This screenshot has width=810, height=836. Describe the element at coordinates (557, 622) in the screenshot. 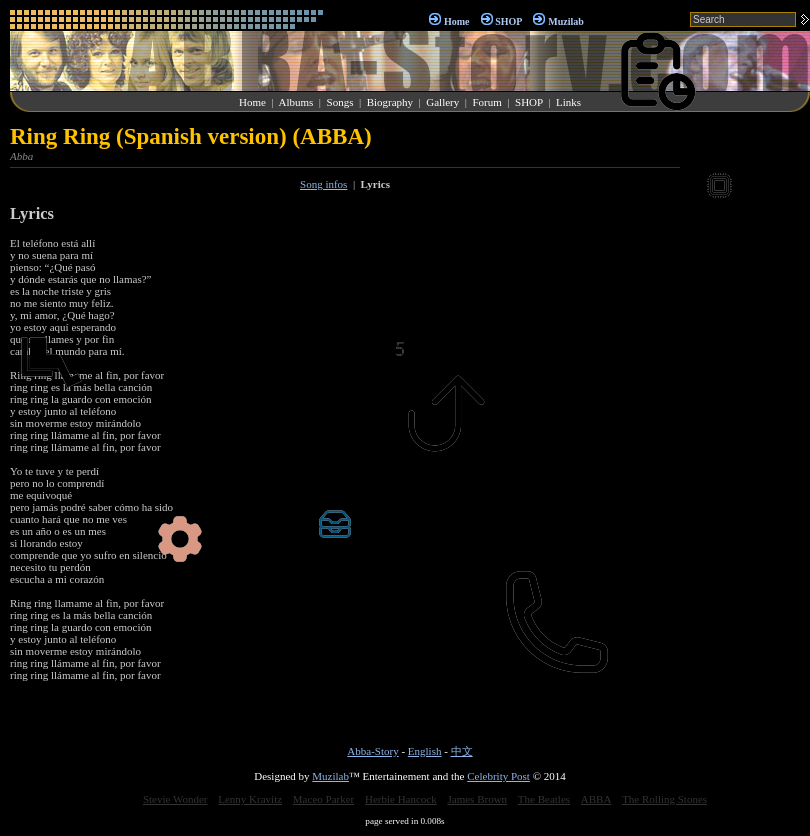

I see `make a phone call` at that location.